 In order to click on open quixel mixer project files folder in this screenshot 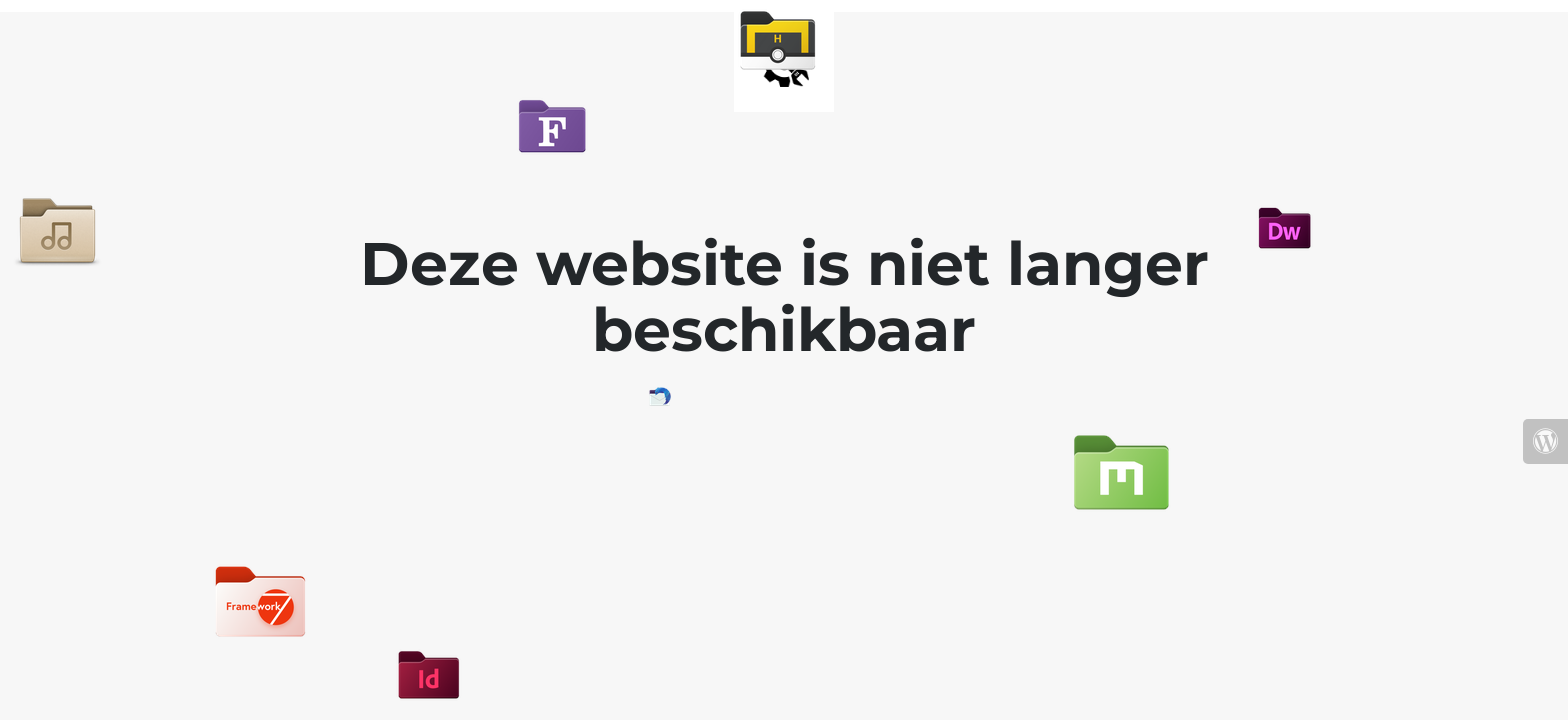, I will do `click(1121, 475)`.